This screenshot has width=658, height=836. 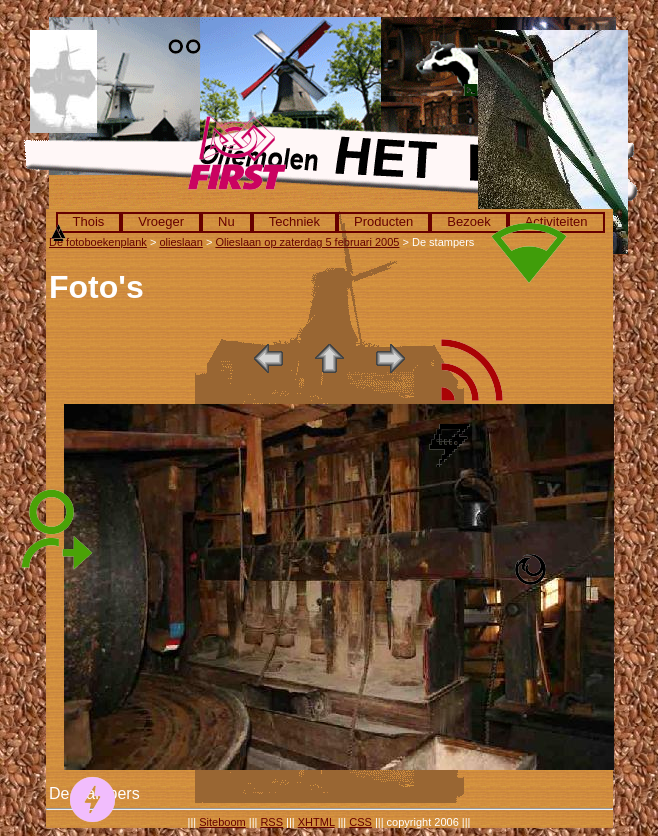 I want to click on open game jolt app or website, so click(x=449, y=445).